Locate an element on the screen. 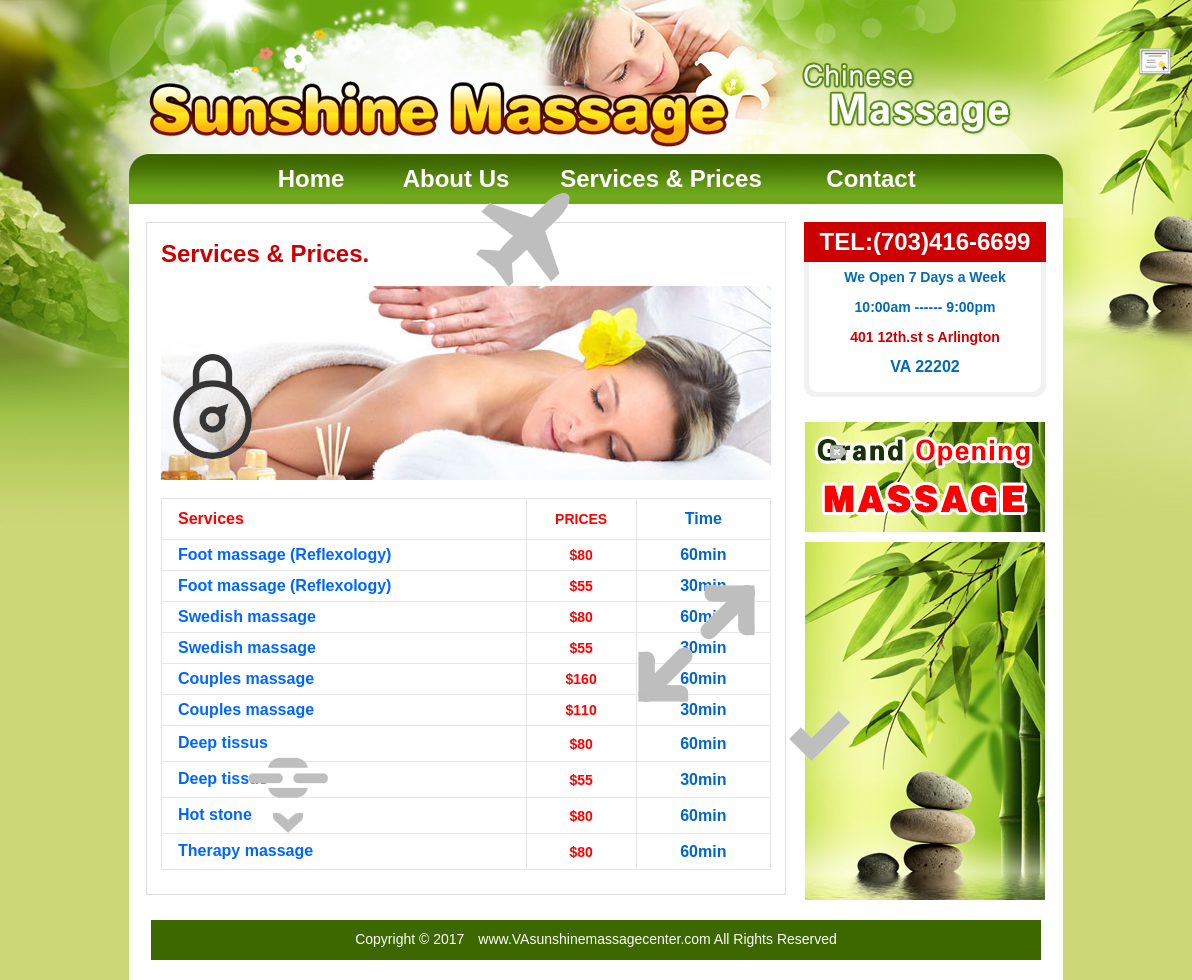 The image size is (1192, 980). insert a hyperlink into text or document is located at coordinates (288, 793).